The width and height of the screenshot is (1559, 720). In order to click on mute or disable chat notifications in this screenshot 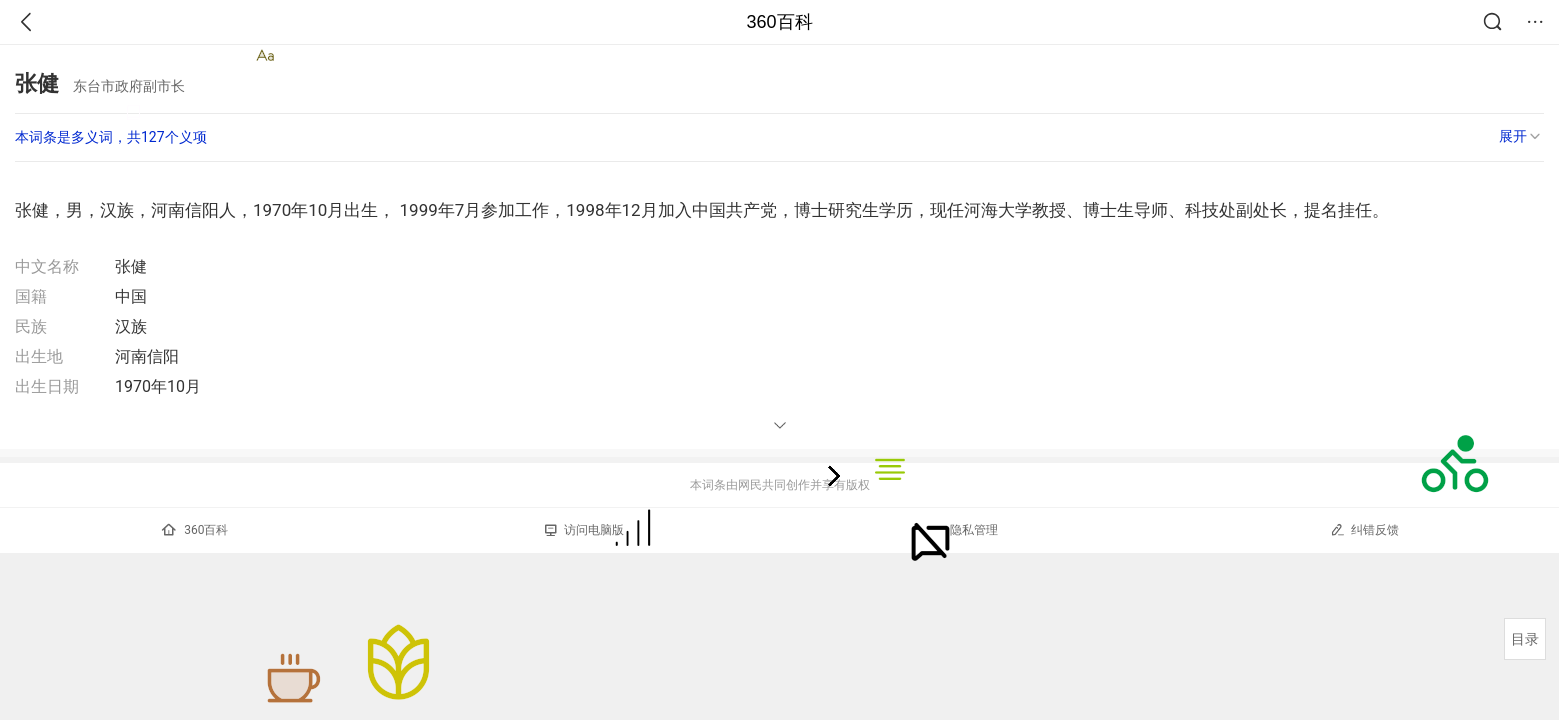, I will do `click(930, 540)`.